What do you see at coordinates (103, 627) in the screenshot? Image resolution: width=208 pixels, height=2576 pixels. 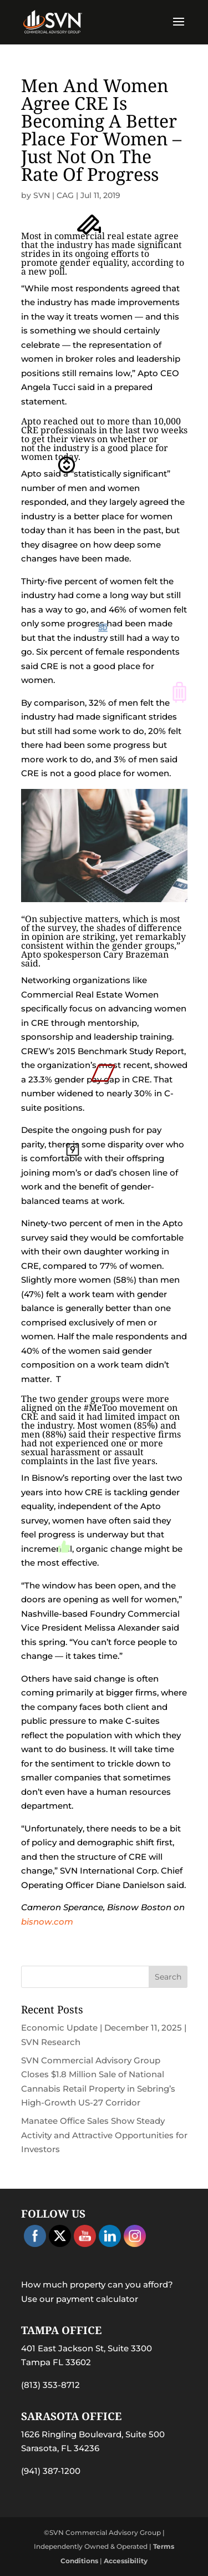 I see `indicates standard definition video quality` at bounding box center [103, 627].